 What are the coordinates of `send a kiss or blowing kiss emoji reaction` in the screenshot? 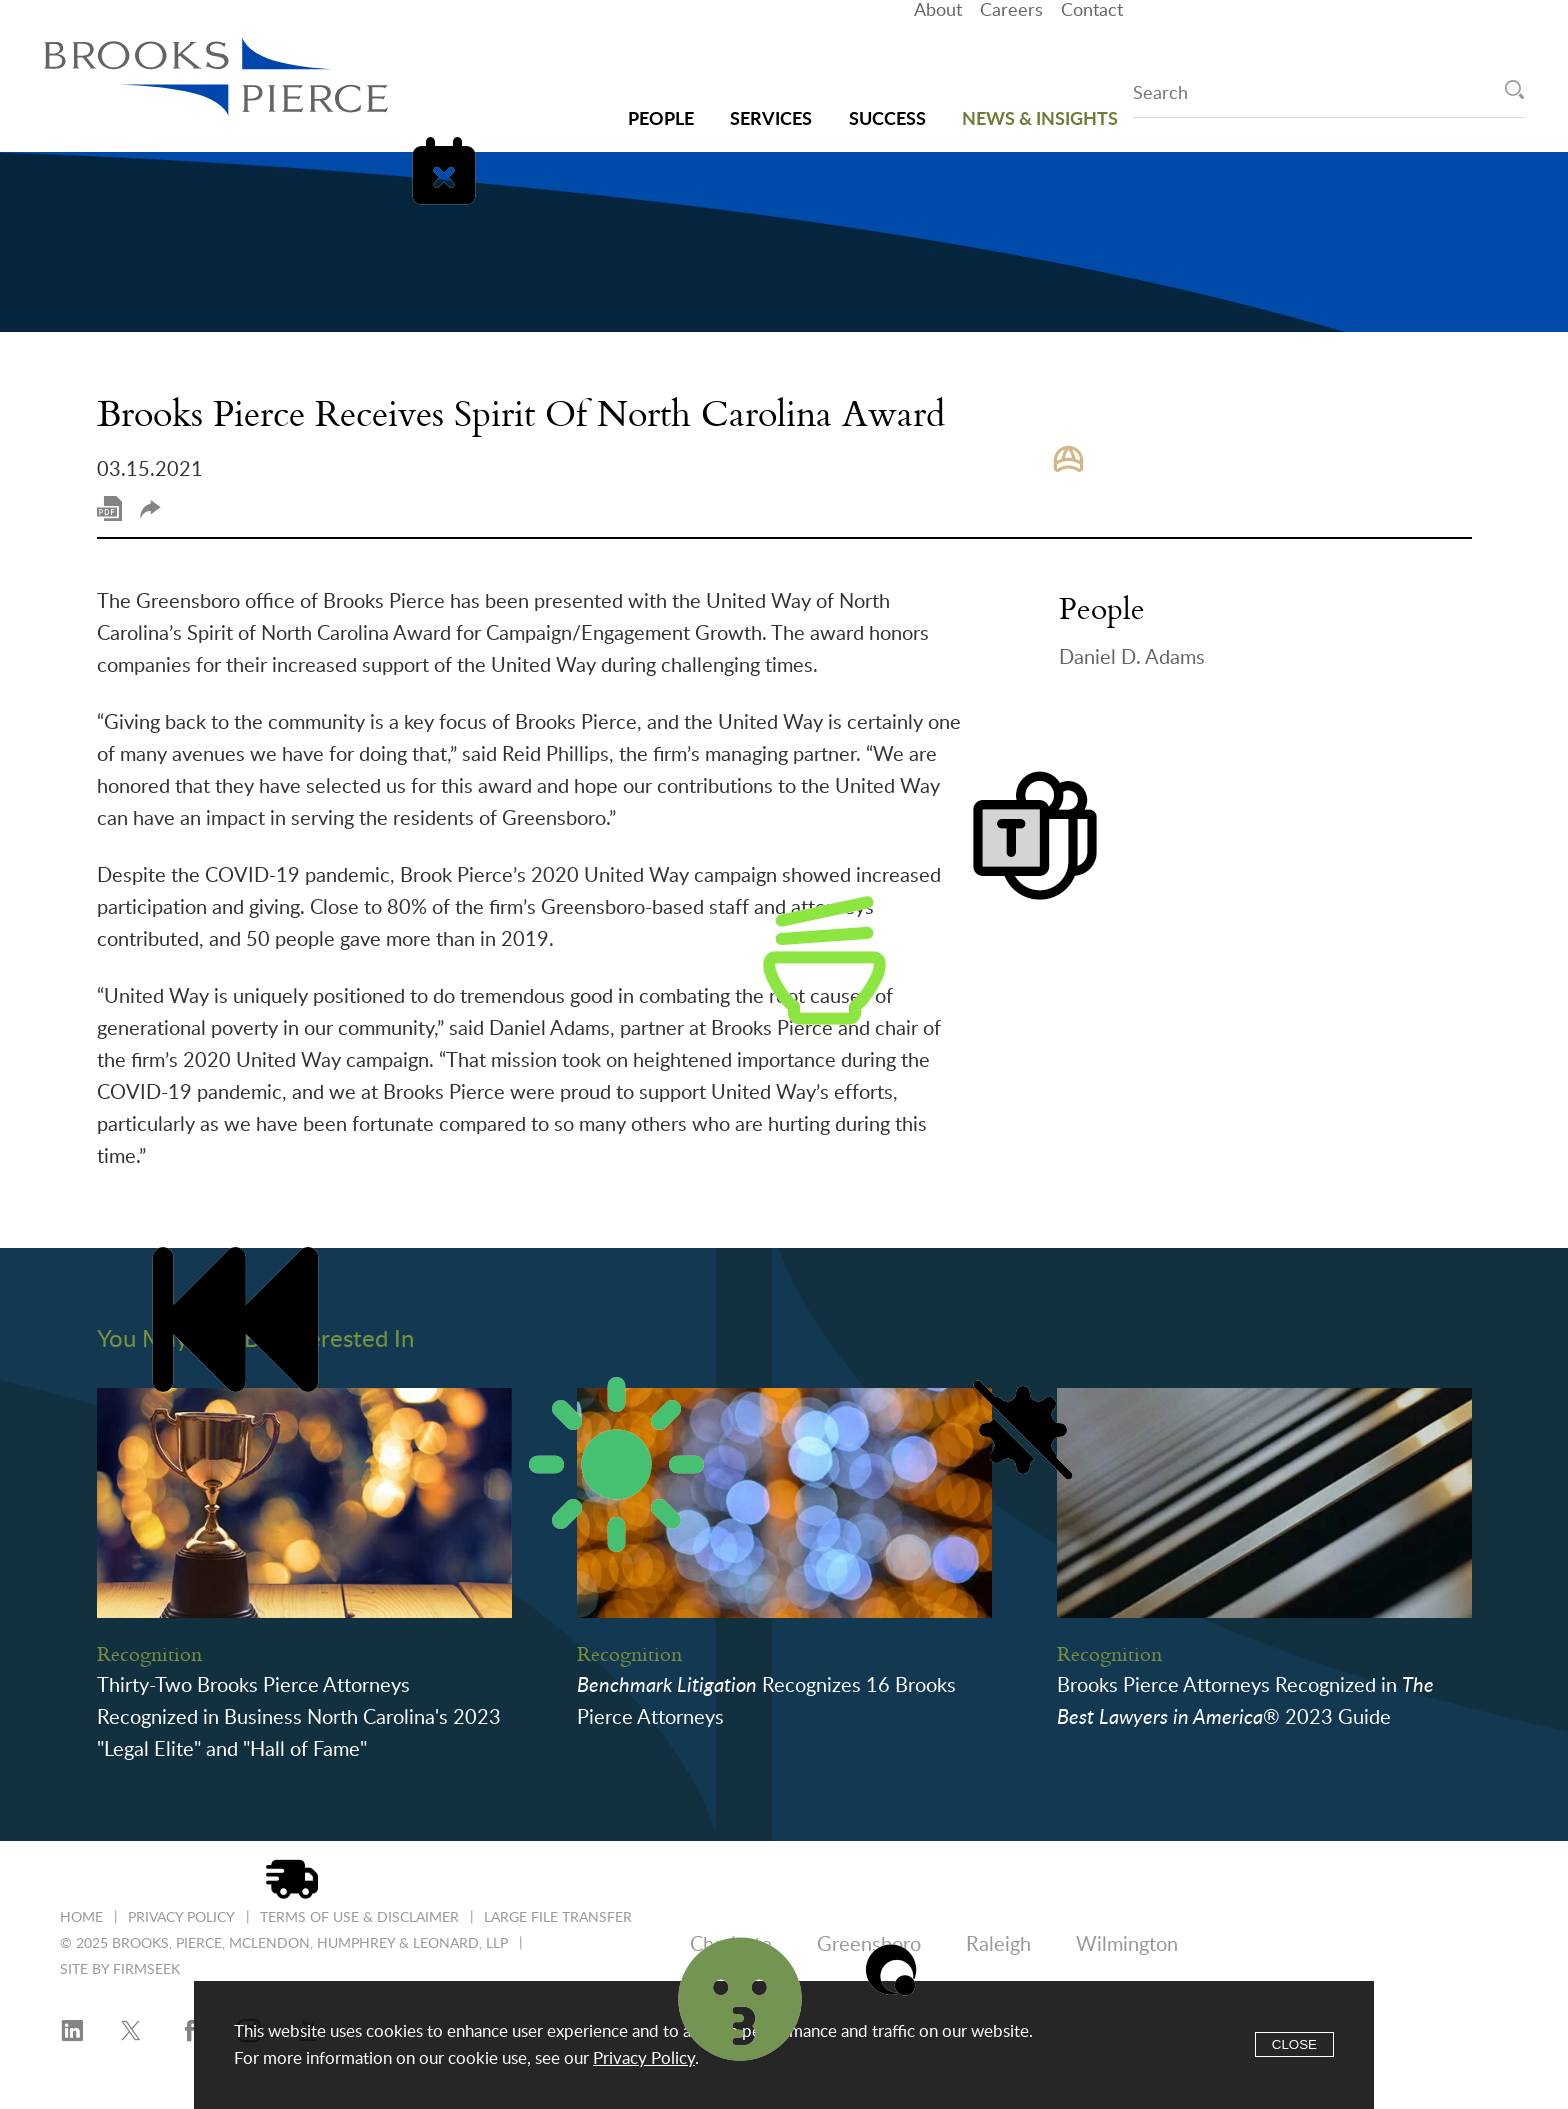 It's located at (740, 1999).